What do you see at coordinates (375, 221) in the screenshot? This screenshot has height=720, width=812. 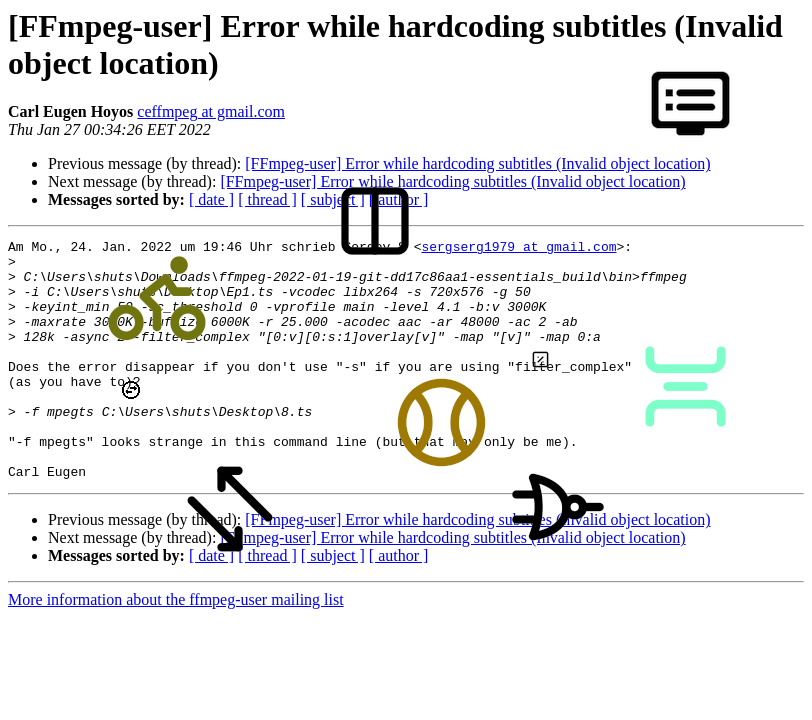 I see `switch to column view layout` at bounding box center [375, 221].